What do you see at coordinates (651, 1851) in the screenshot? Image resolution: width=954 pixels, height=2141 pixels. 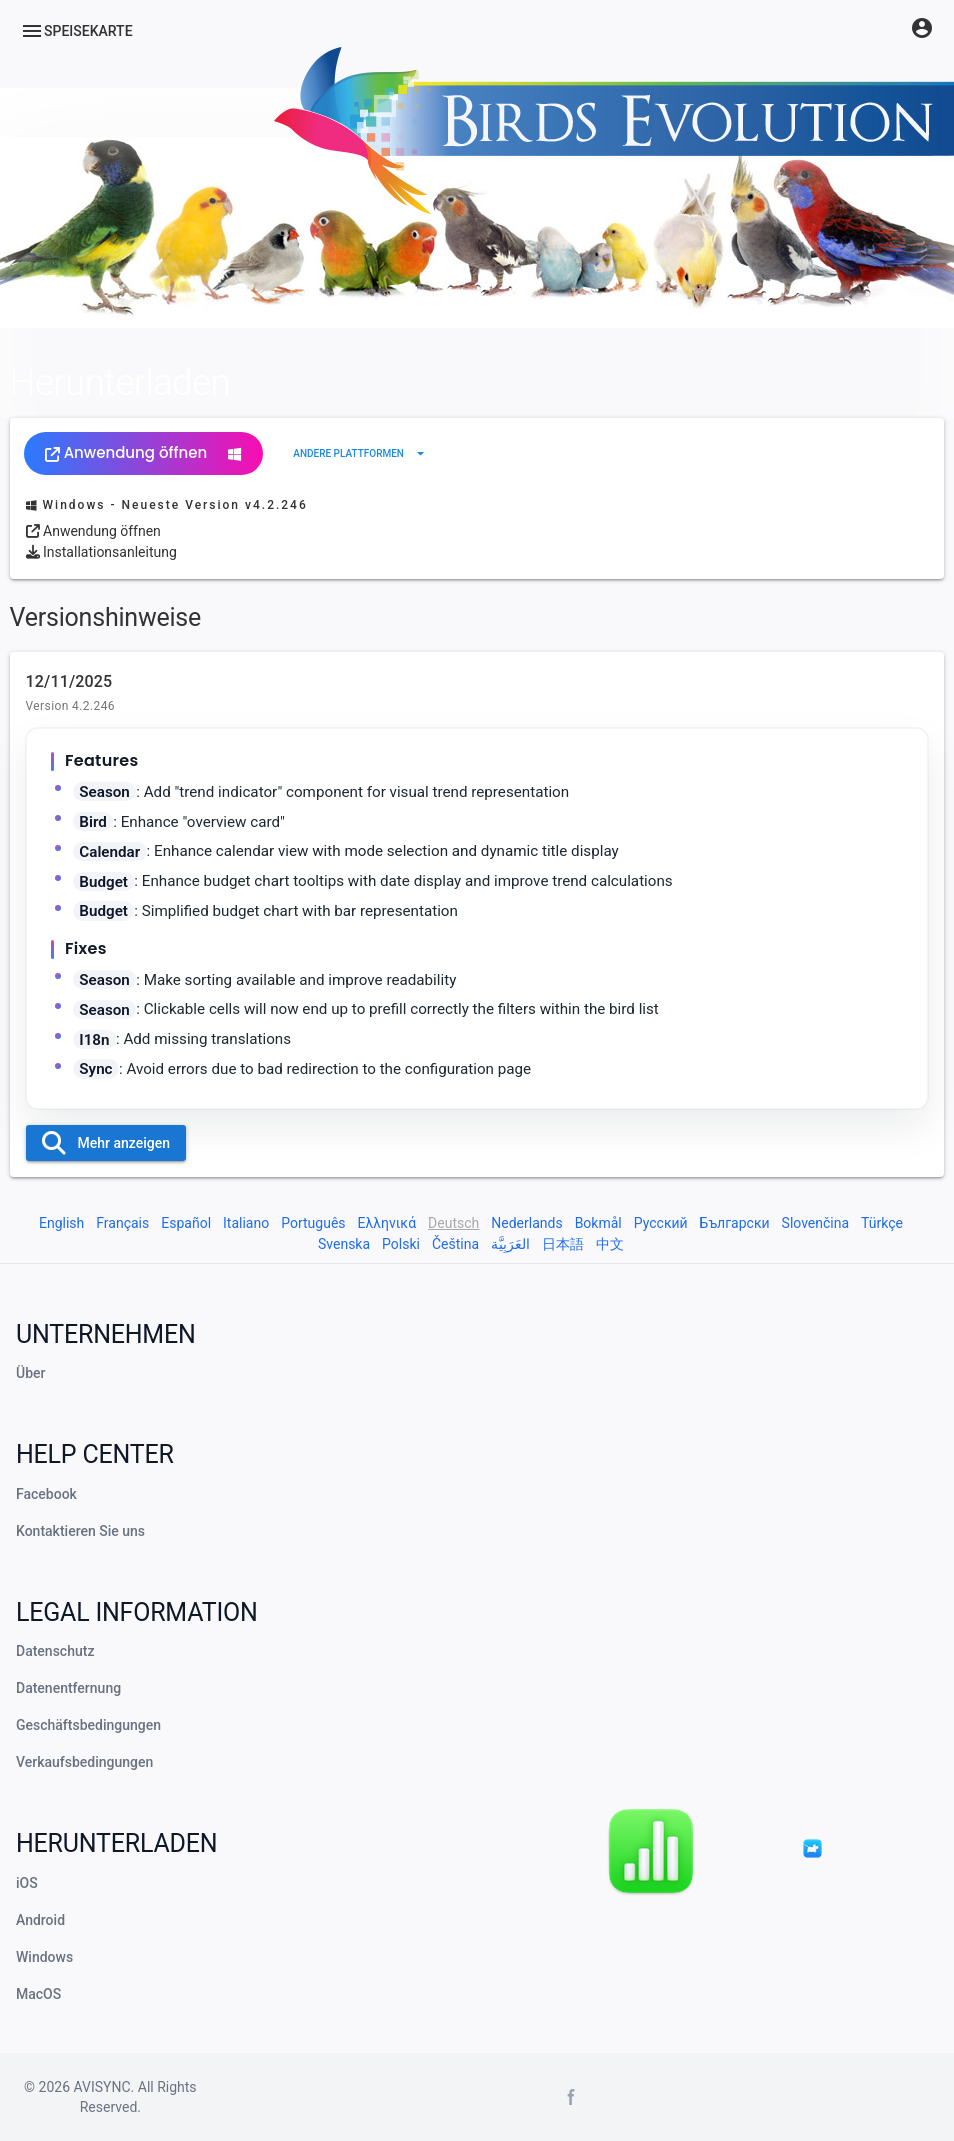 I see `open Numbers spreadsheet app` at bounding box center [651, 1851].